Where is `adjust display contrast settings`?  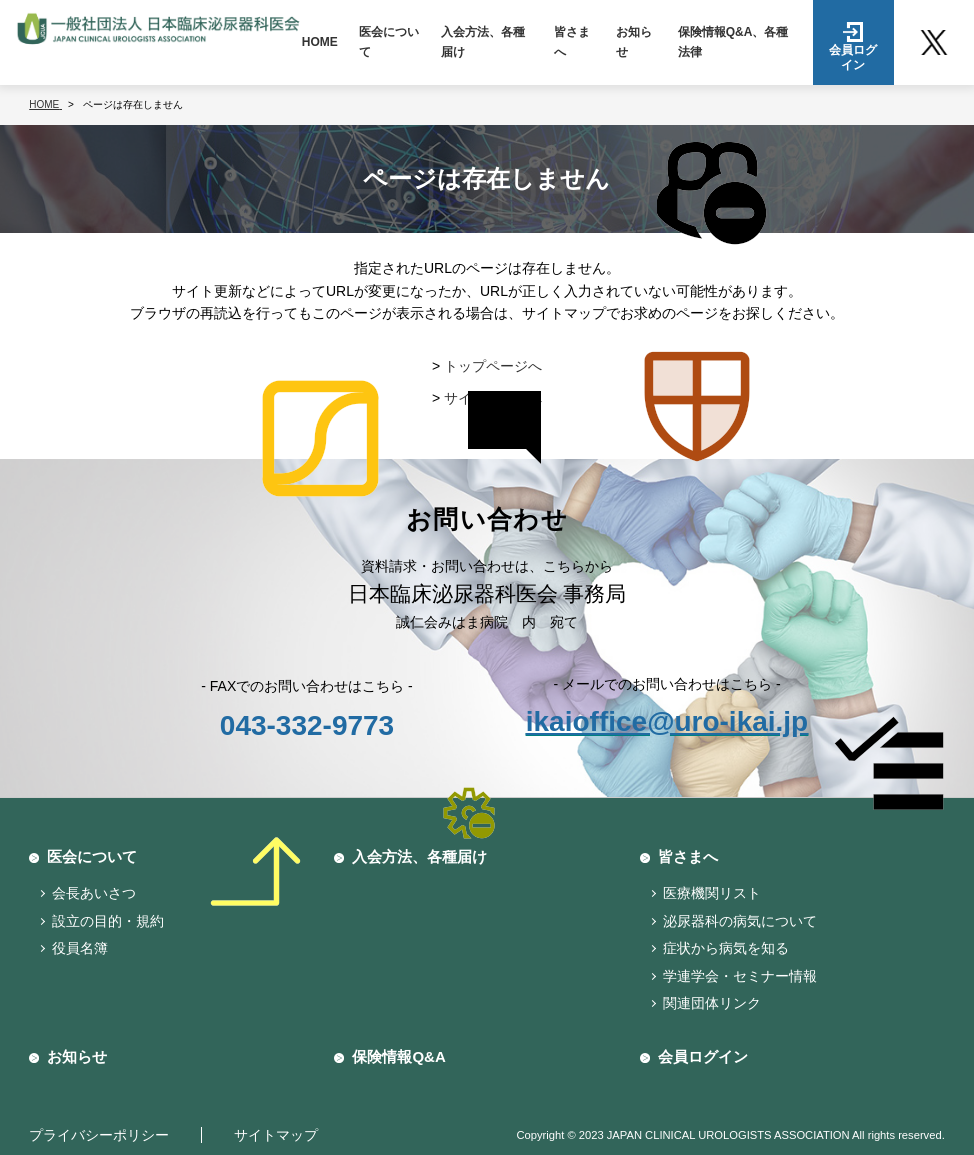
adjust display contrast settings is located at coordinates (320, 438).